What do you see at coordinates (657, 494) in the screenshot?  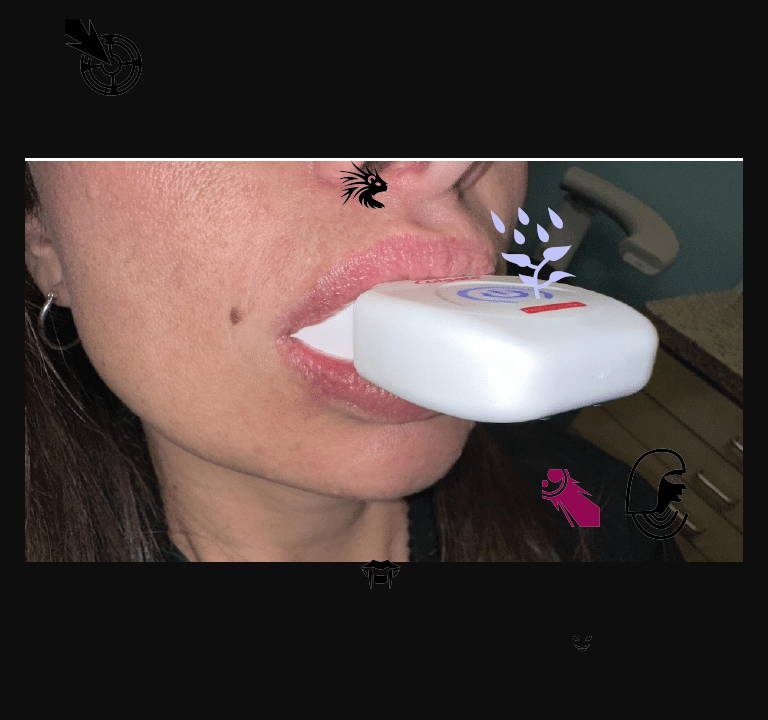 I see `select egyptian theme or civilization` at bounding box center [657, 494].